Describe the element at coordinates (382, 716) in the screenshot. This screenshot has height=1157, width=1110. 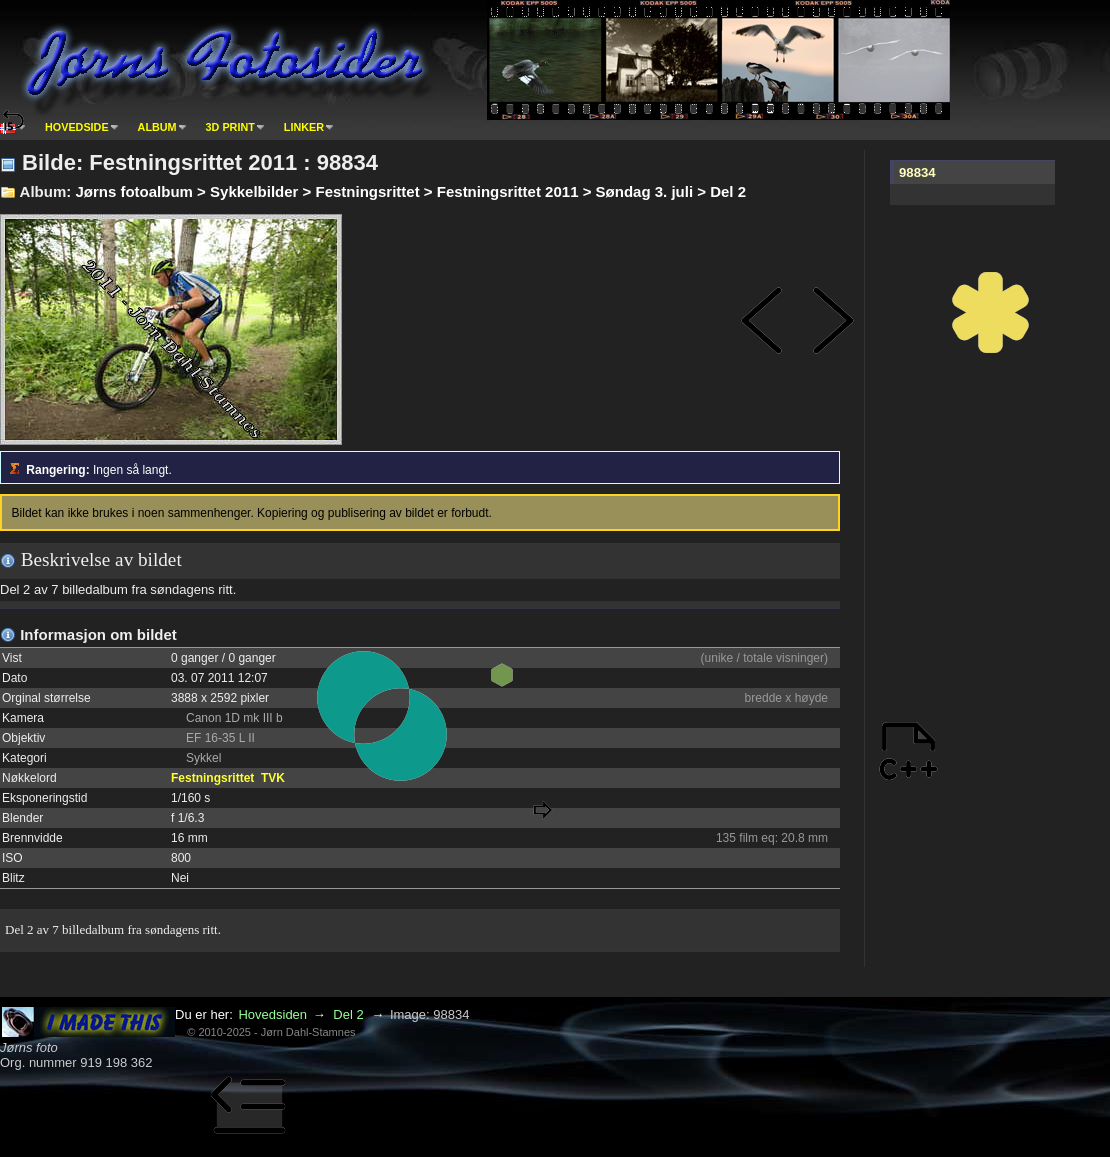
I see `exclude overlapping selection areas` at that location.